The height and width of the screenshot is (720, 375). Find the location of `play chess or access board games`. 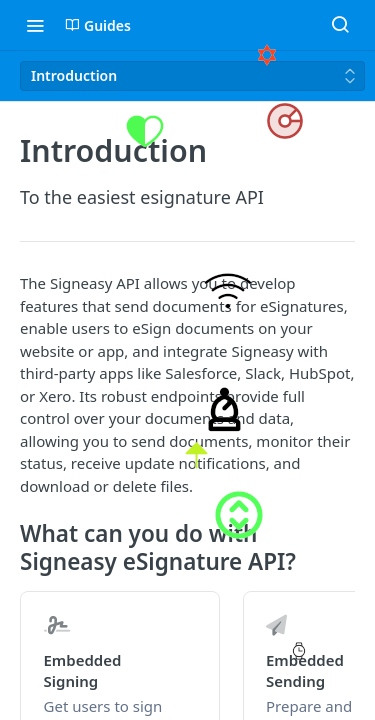

play chess or access board games is located at coordinates (224, 410).